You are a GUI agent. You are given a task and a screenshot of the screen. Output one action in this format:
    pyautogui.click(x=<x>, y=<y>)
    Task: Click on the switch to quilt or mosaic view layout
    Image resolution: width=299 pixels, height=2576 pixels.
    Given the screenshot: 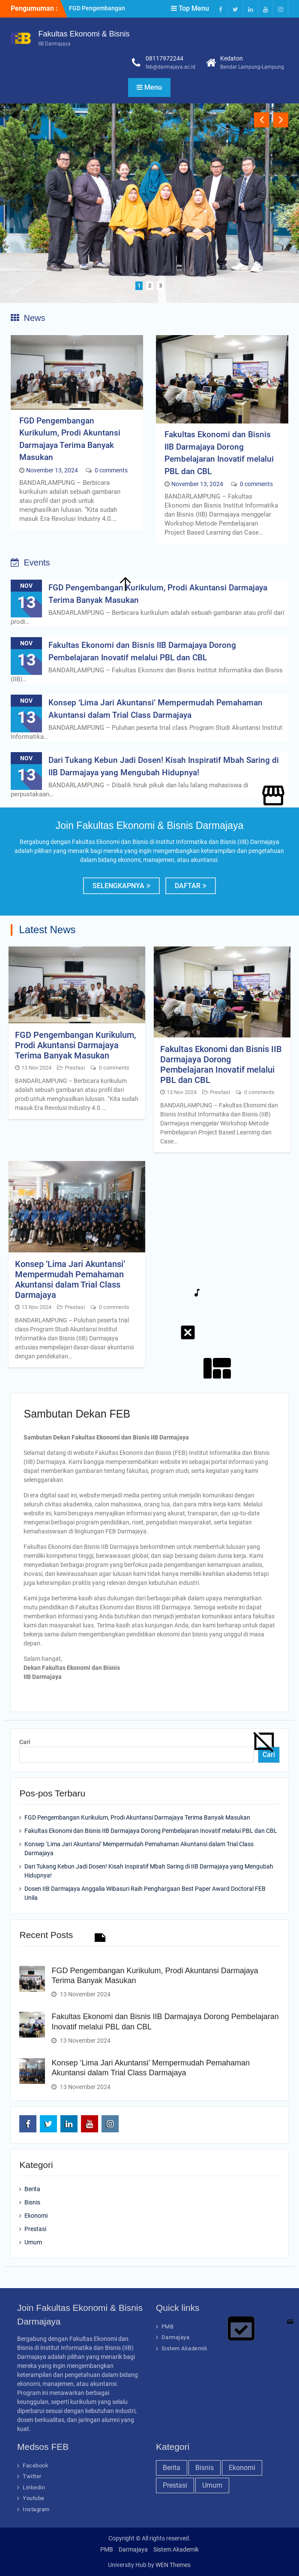 What is the action you would take?
    pyautogui.click(x=216, y=1369)
    